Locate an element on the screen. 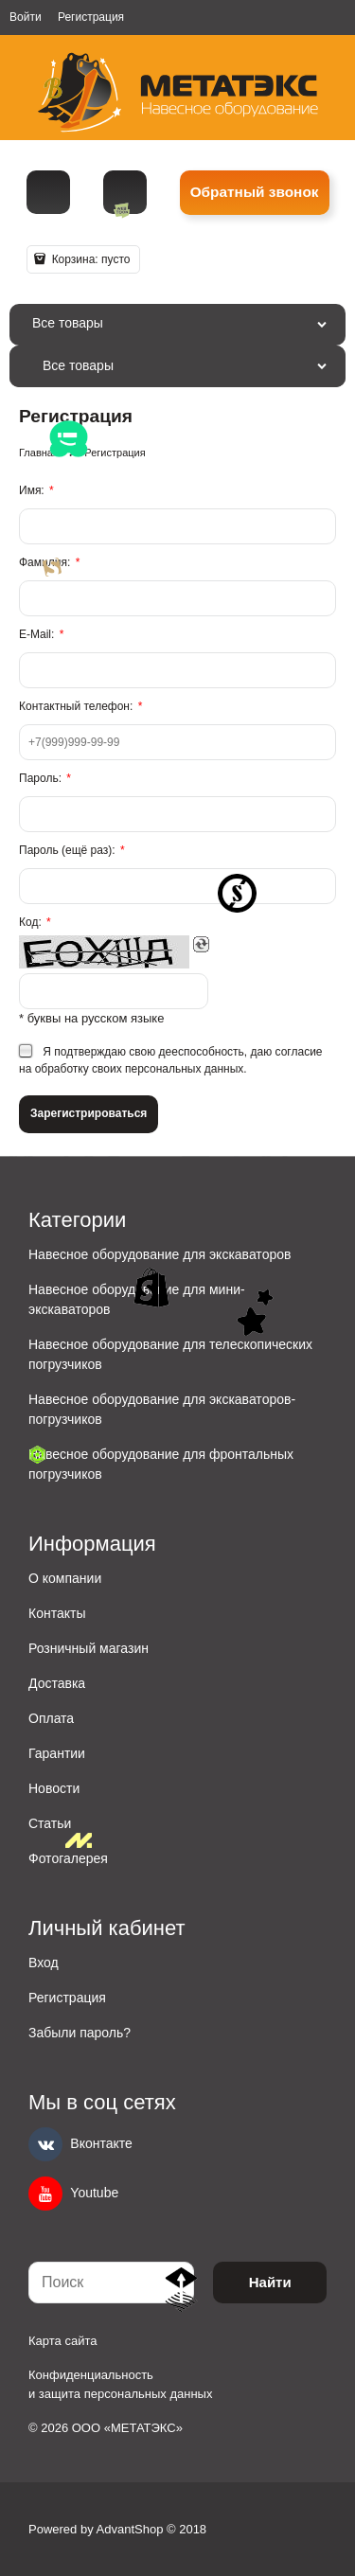  open Anki flashcard application is located at coordinates (255, 1312).